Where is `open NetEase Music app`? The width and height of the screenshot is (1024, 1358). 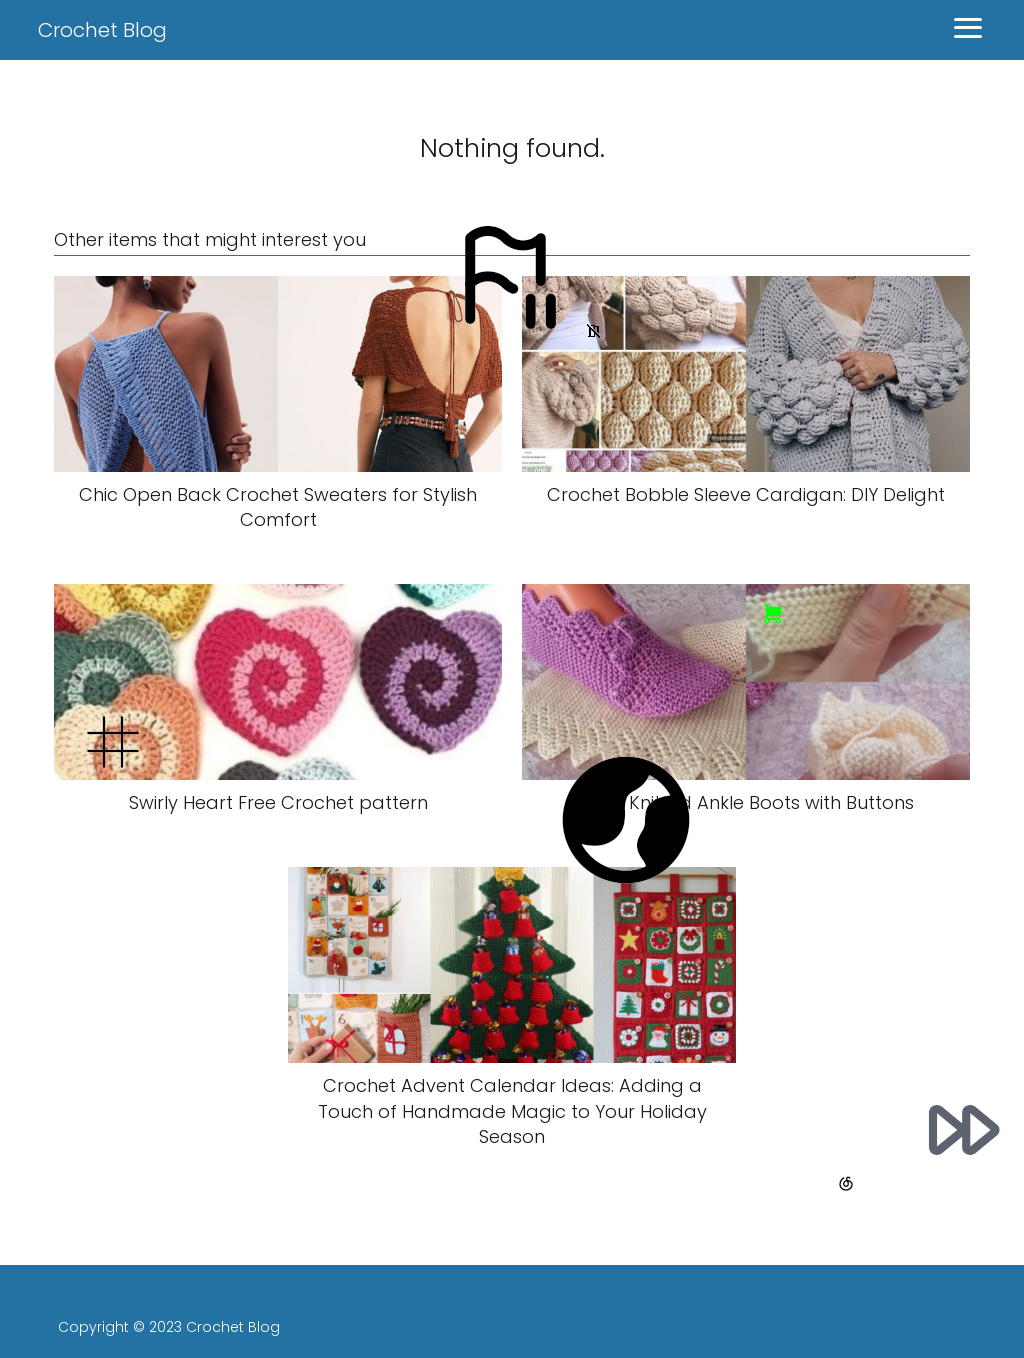
open NetEase Music app is located at coordinates (846, 1184).